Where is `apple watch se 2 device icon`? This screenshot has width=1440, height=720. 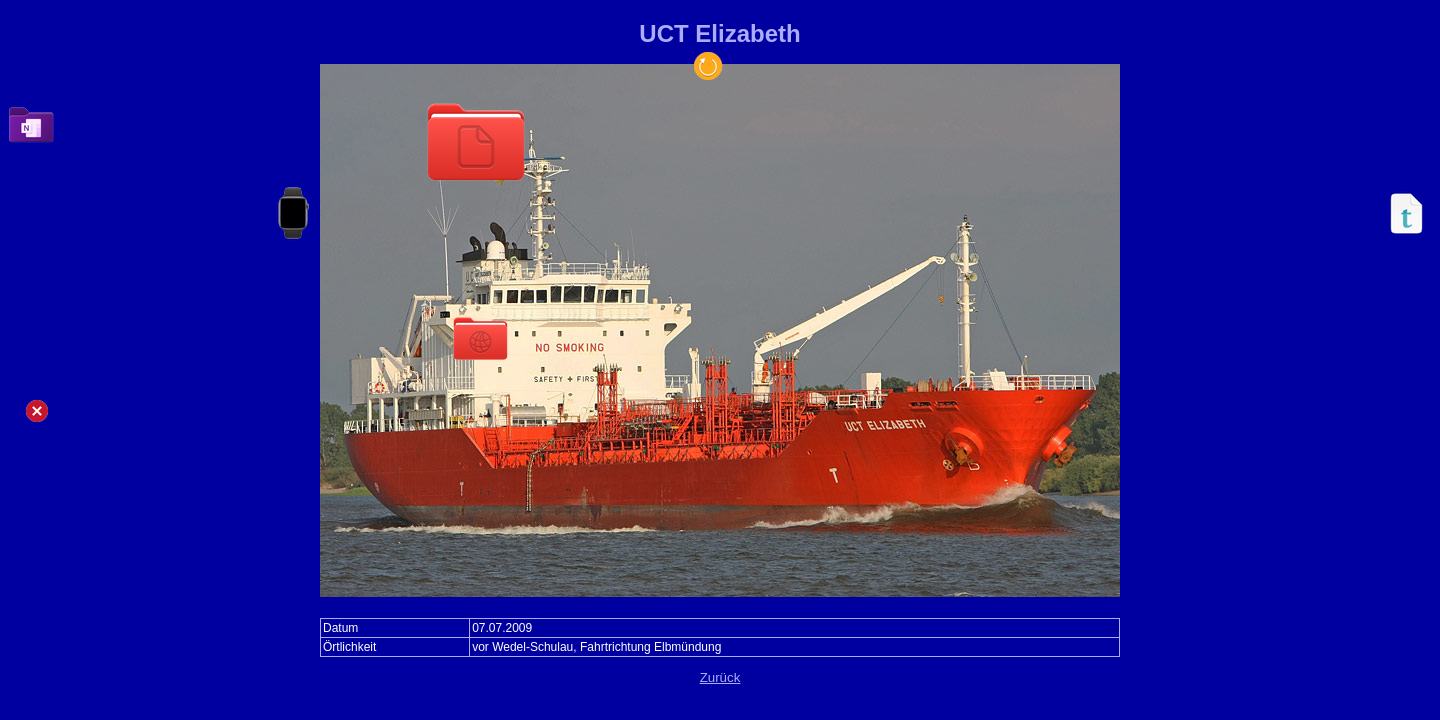 apple watch se 2 device icon is located at coordinates (293, 213).